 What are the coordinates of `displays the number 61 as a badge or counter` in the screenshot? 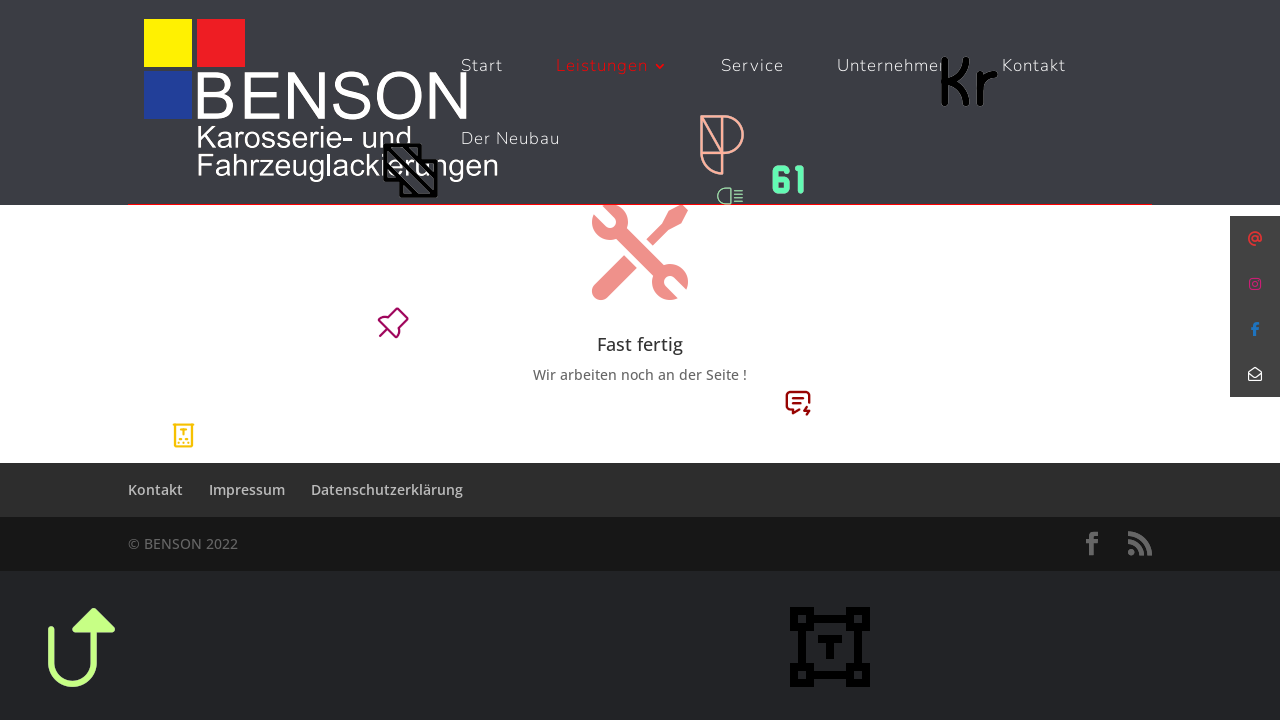 It's located at (789, 179).